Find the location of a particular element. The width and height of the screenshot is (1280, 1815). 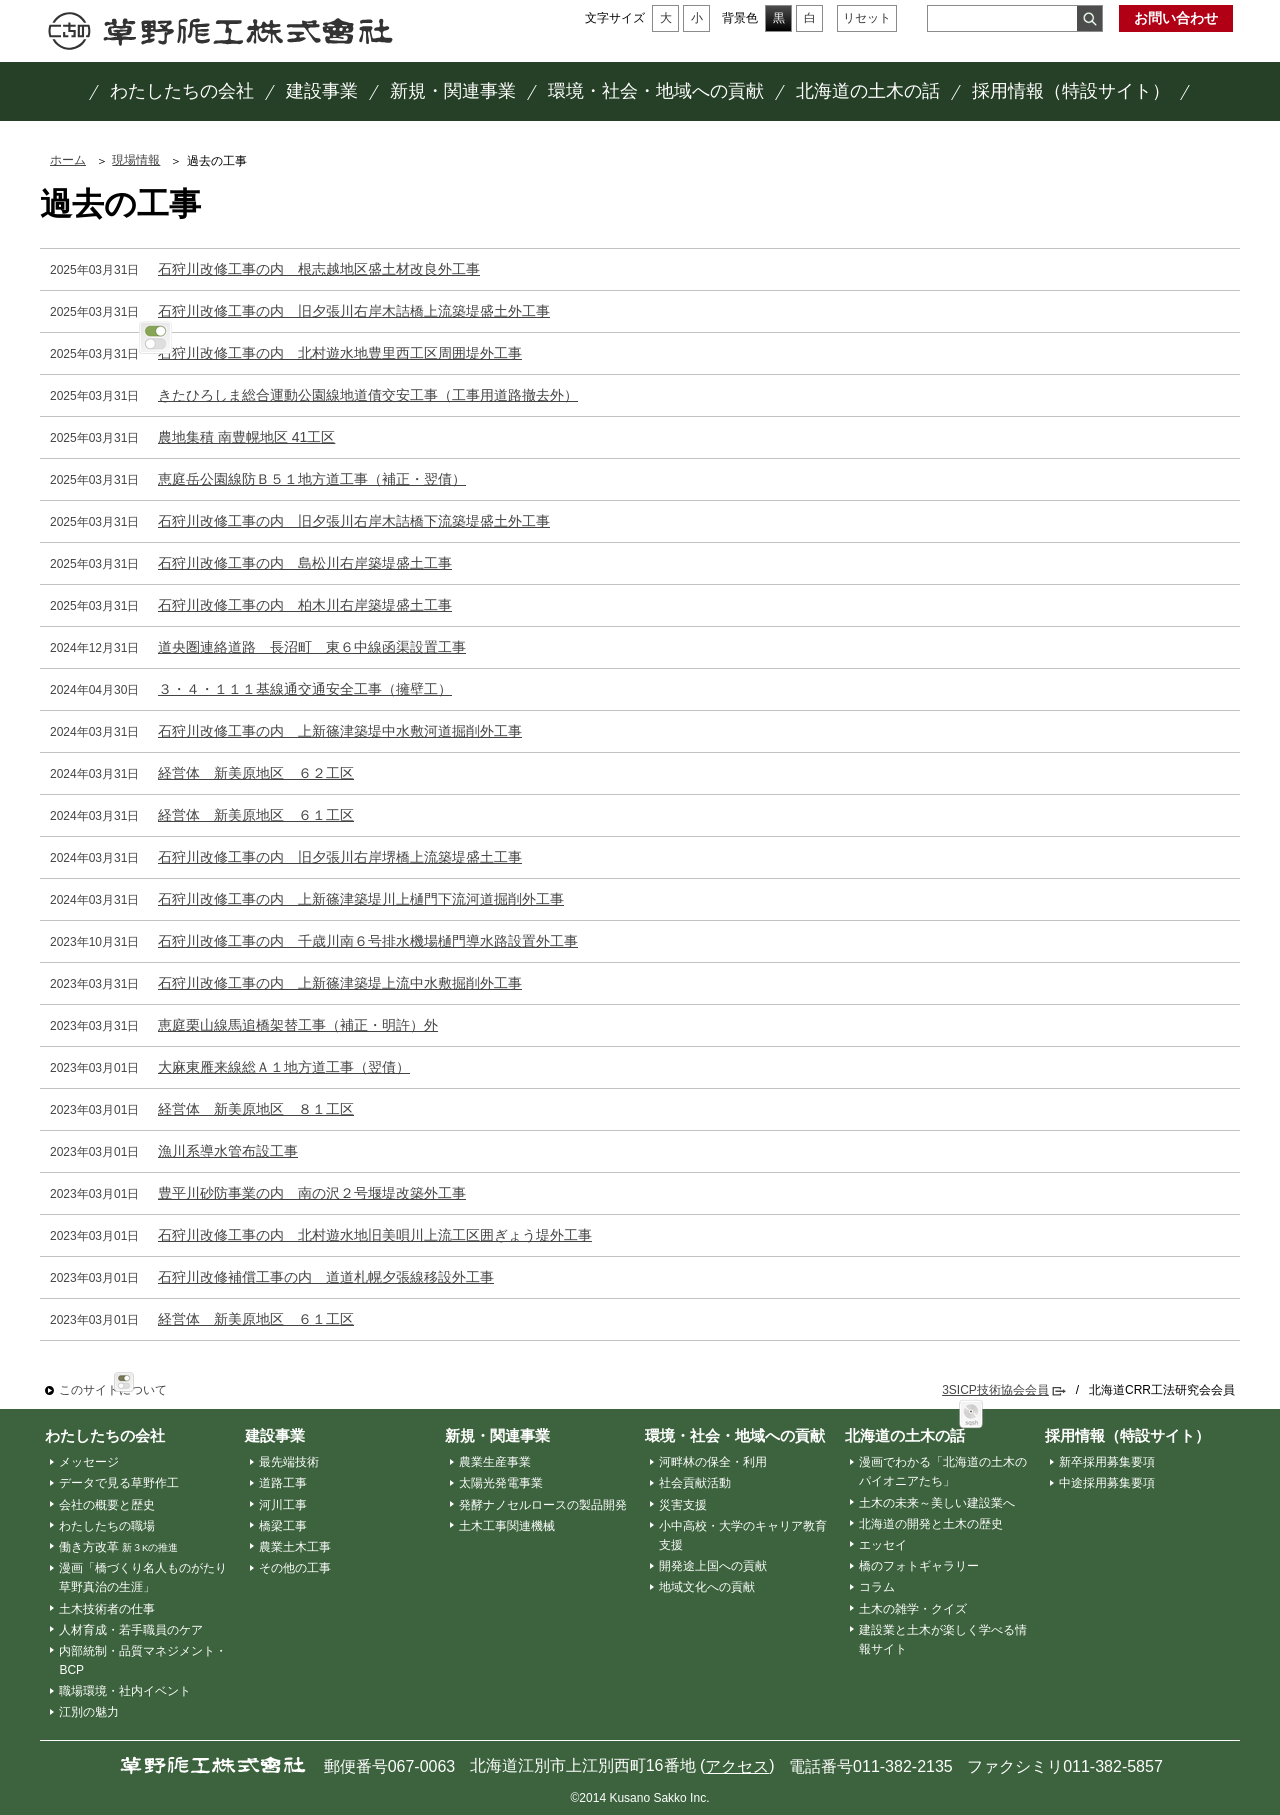

a squashfs compressed filesystem archive file is located at coordinates (971, 1414).